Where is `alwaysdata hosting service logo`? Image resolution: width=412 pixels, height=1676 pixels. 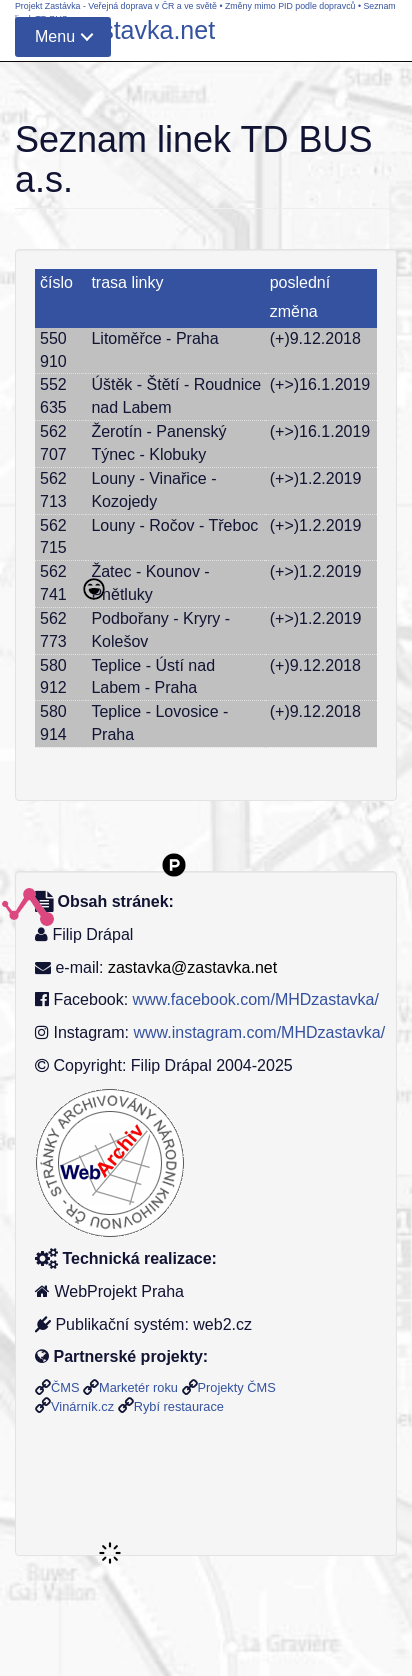 alwaysdata hosting service logo is located at coordinates (28, 907).